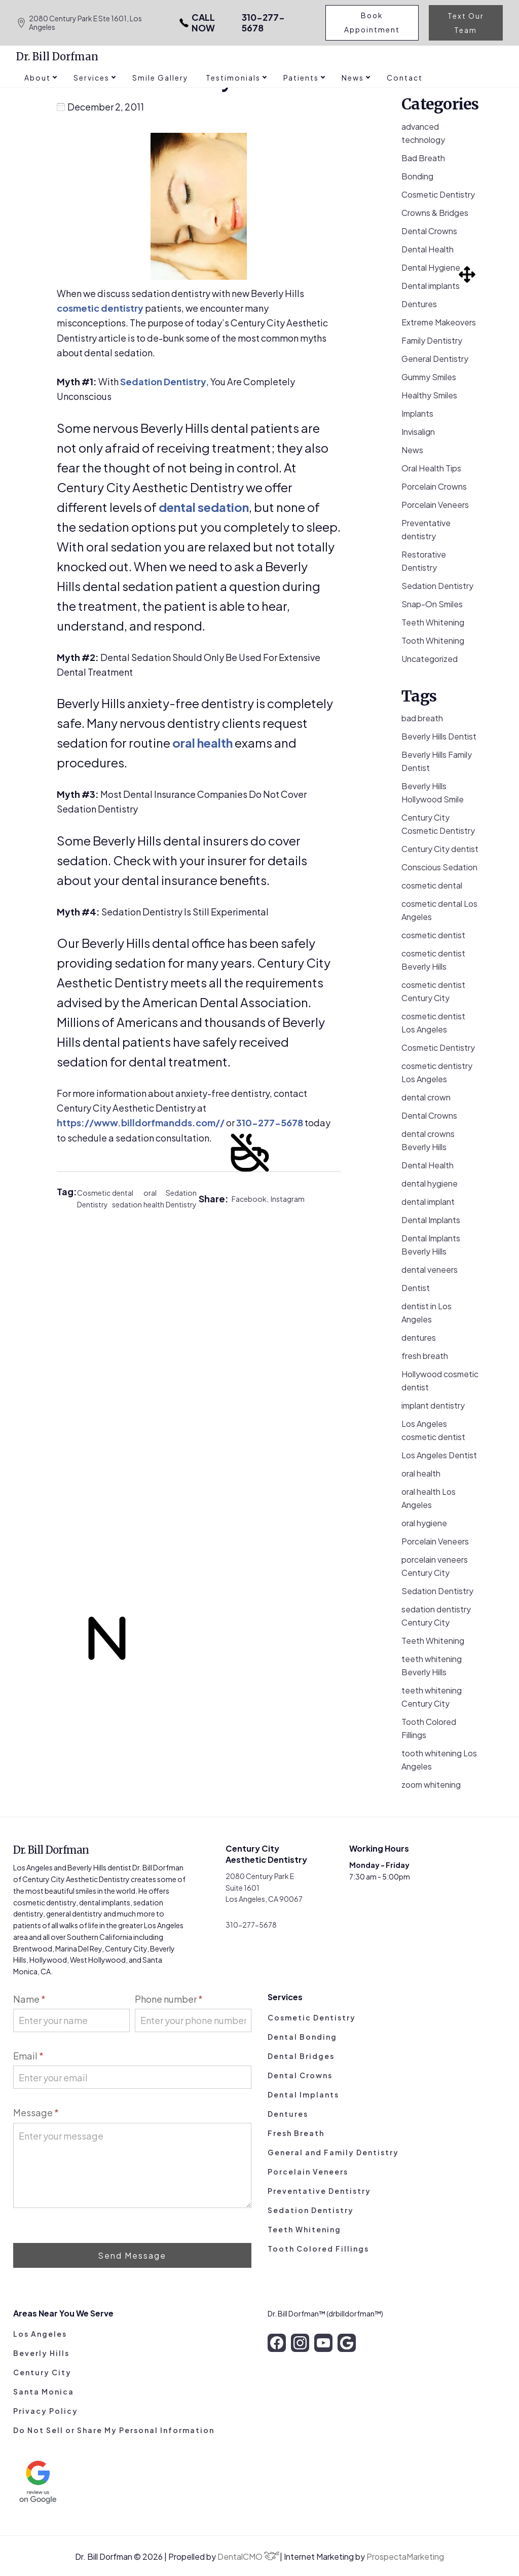 The width and height of the screenshot is (519, 2576). I want to click on disable coffee break reminder, so click(250, 1153).